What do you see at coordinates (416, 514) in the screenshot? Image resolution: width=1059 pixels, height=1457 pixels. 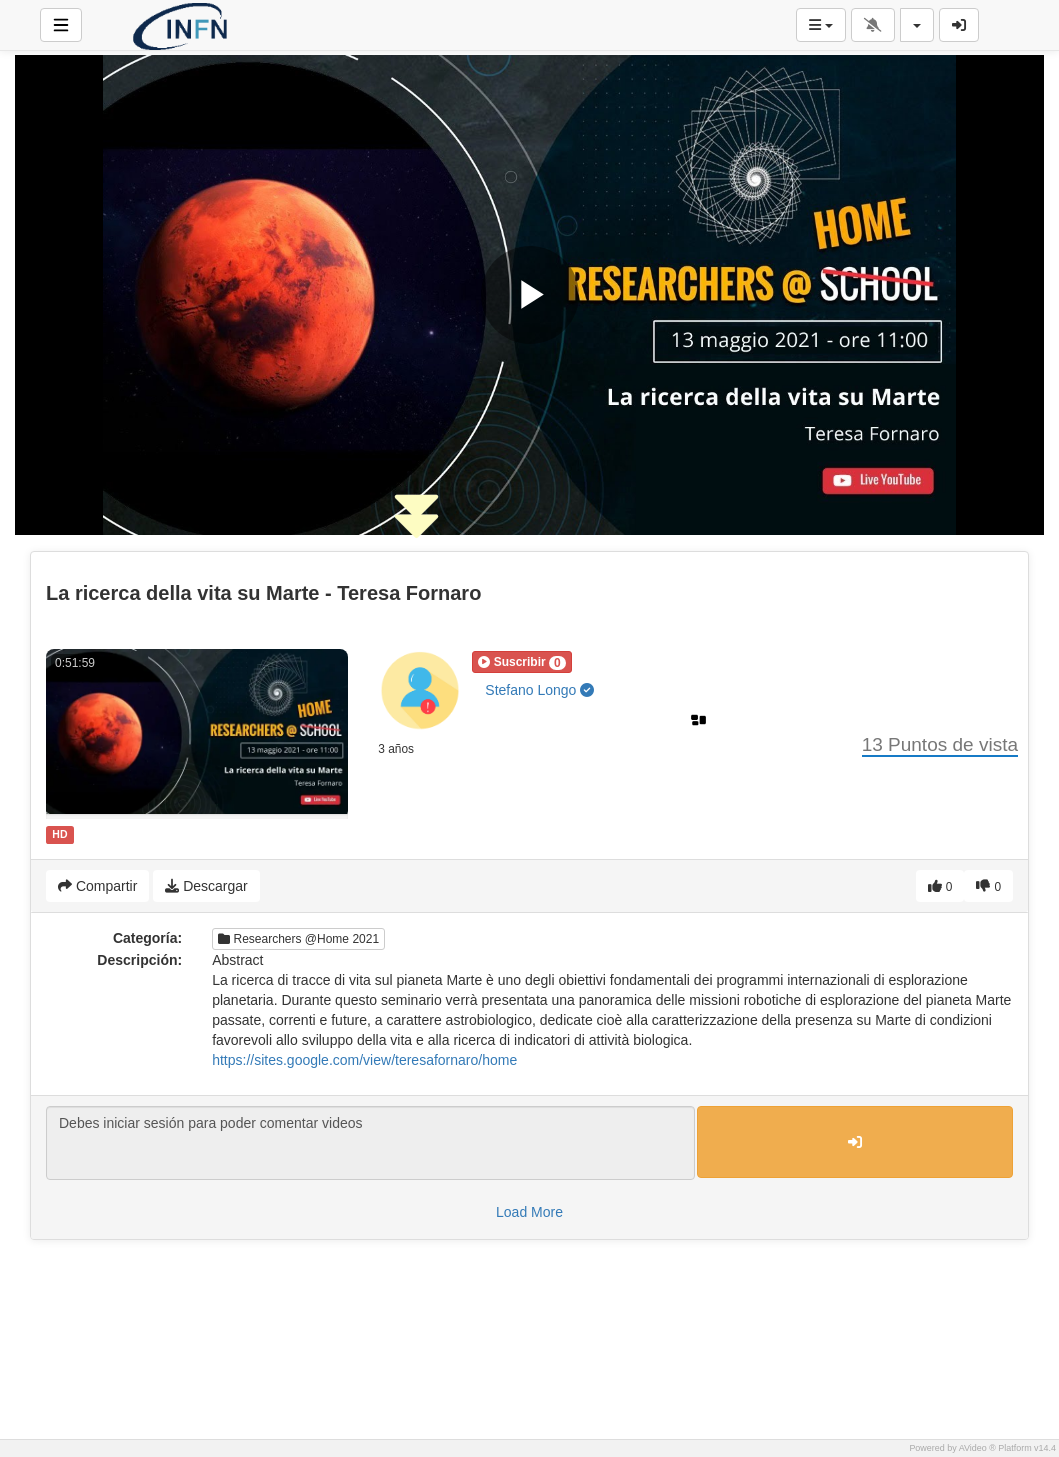 I see `expand all sections or content` at bounding box center [416, 514].